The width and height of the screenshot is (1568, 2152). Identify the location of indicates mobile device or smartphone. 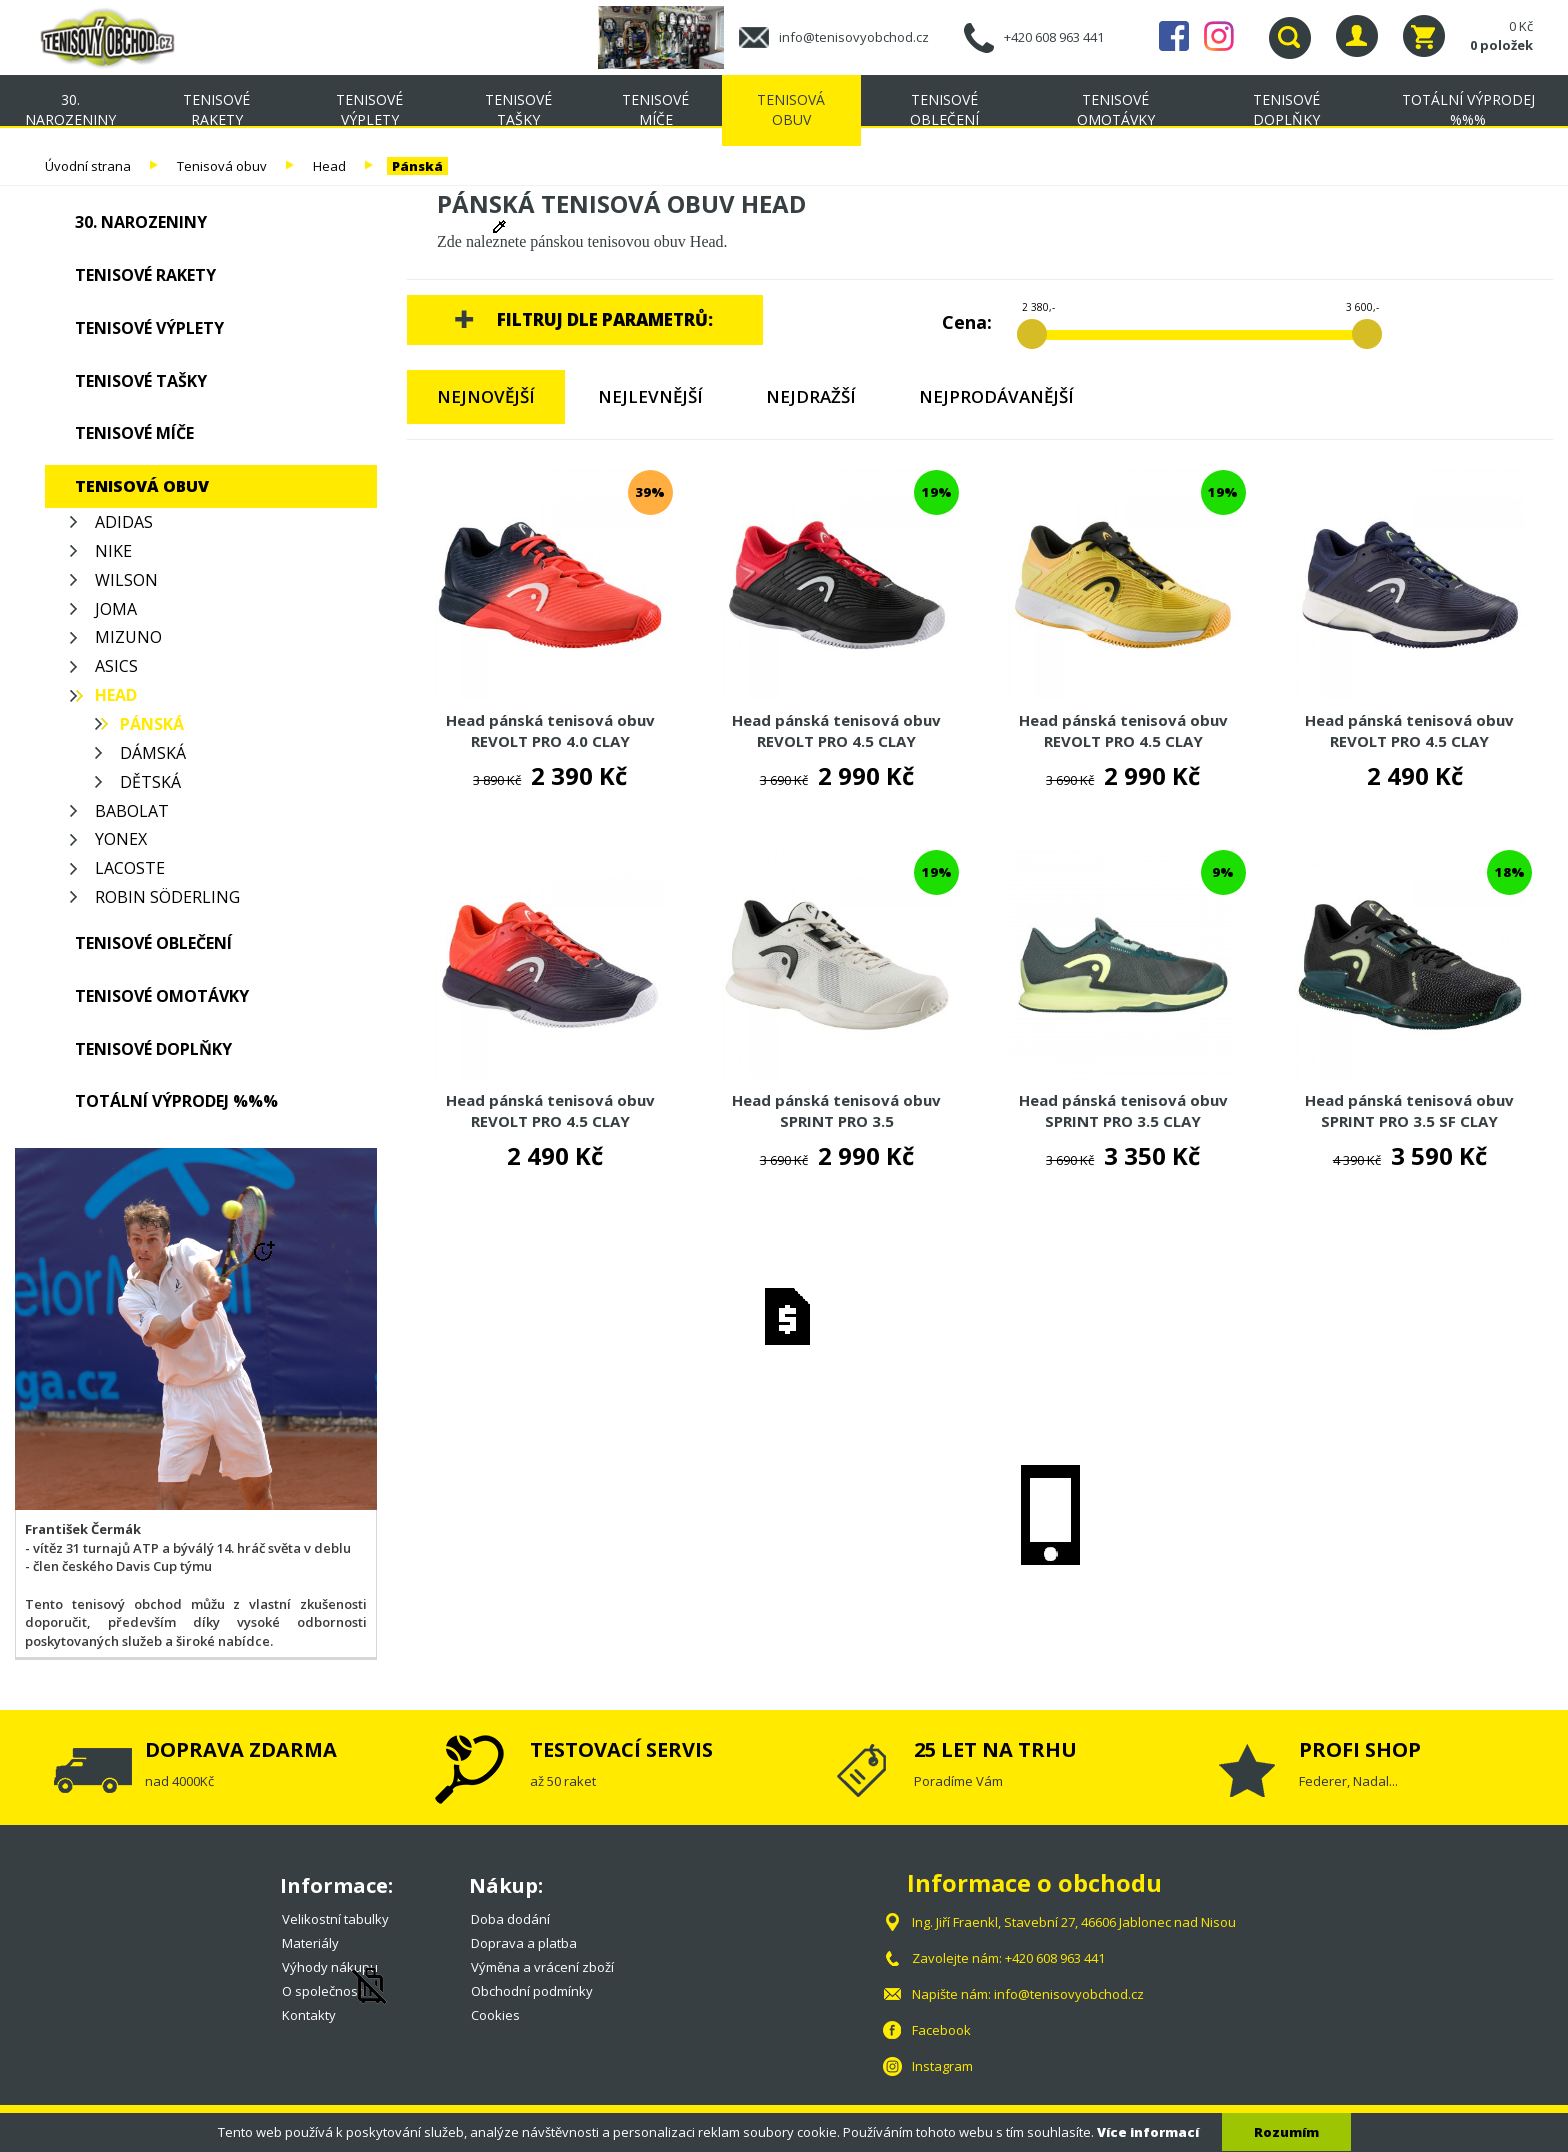
(1053, 1515).